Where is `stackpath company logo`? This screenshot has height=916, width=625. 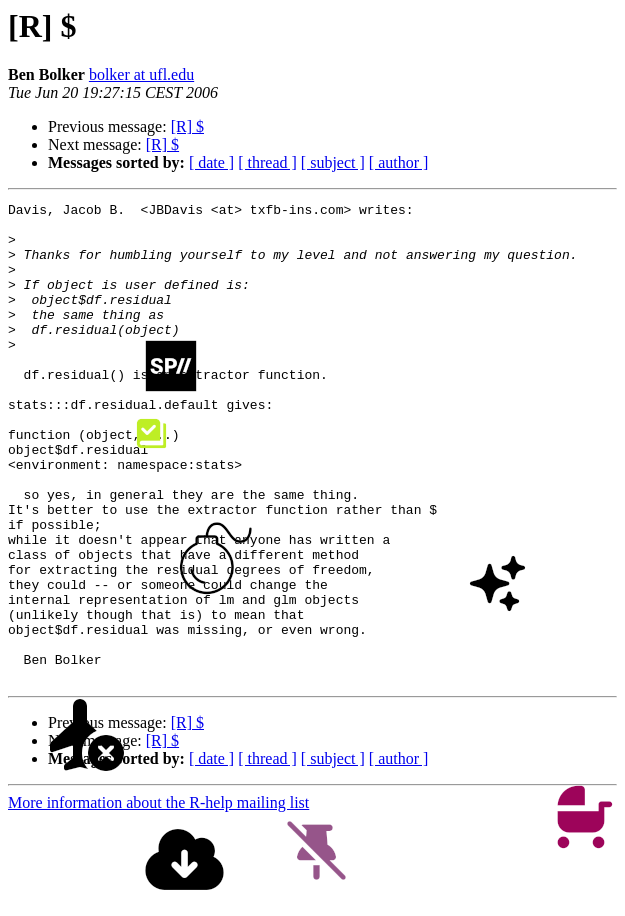 stackpath company logo is located at coordinates (171, 366).